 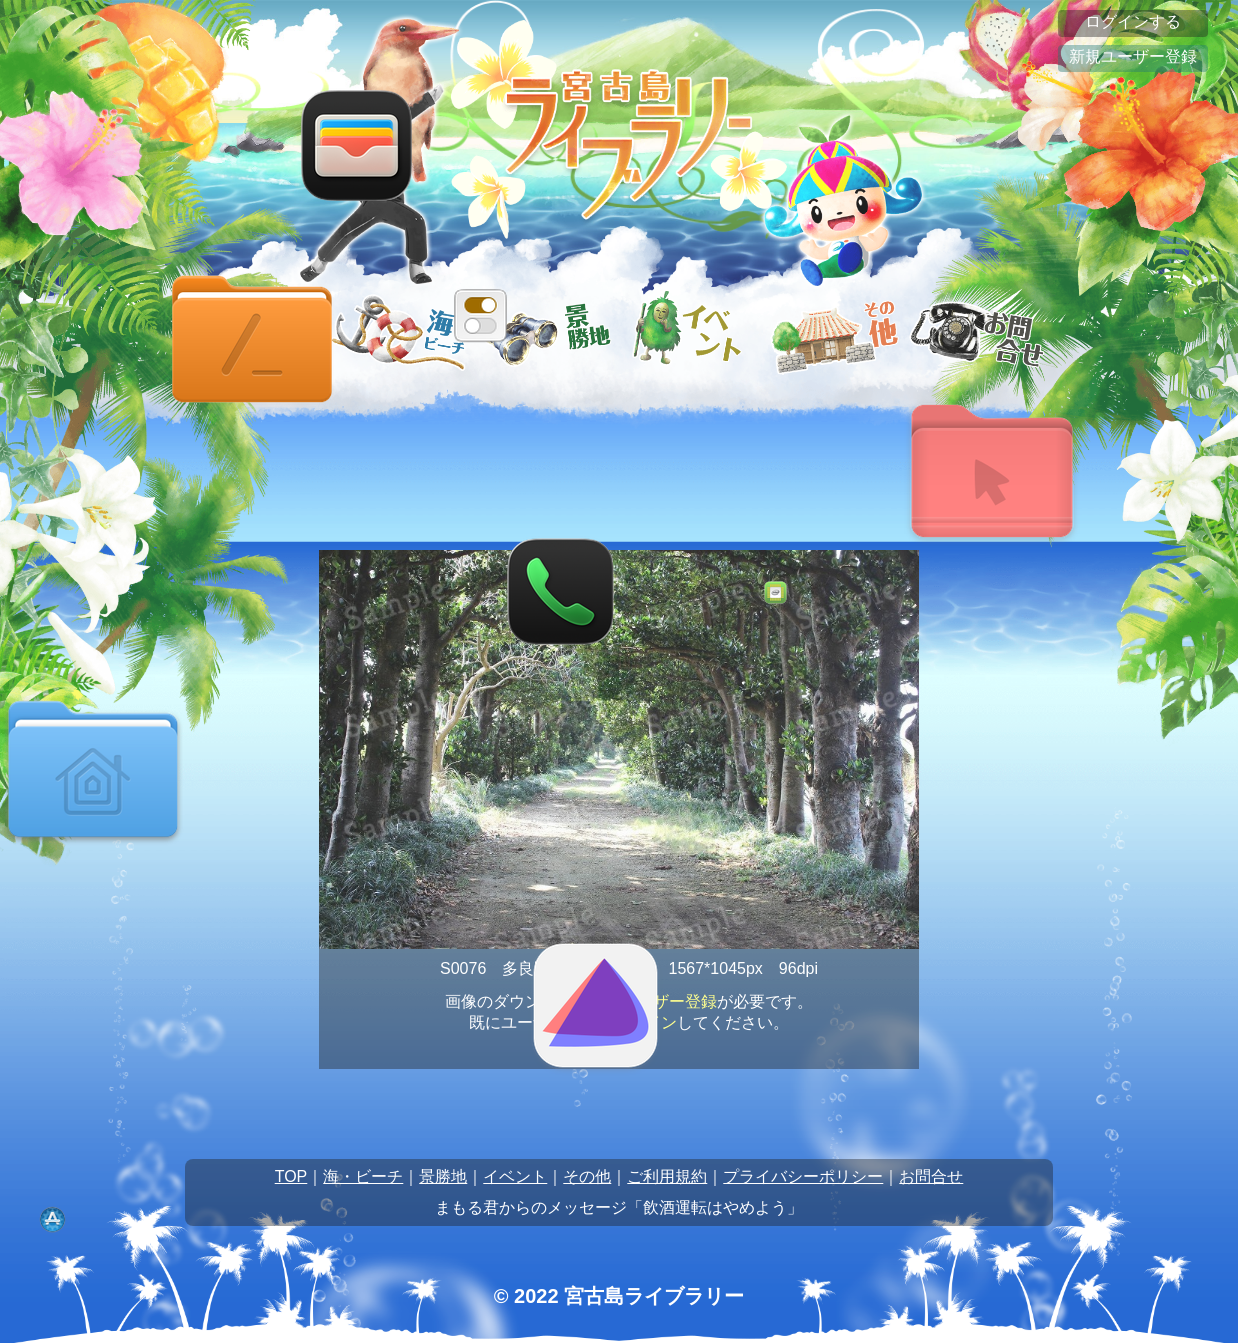 What do you see at coordinates (480, 315) in the screenshot?
I see `open system tweaks or settings customization` at bounding box center [480, 315].